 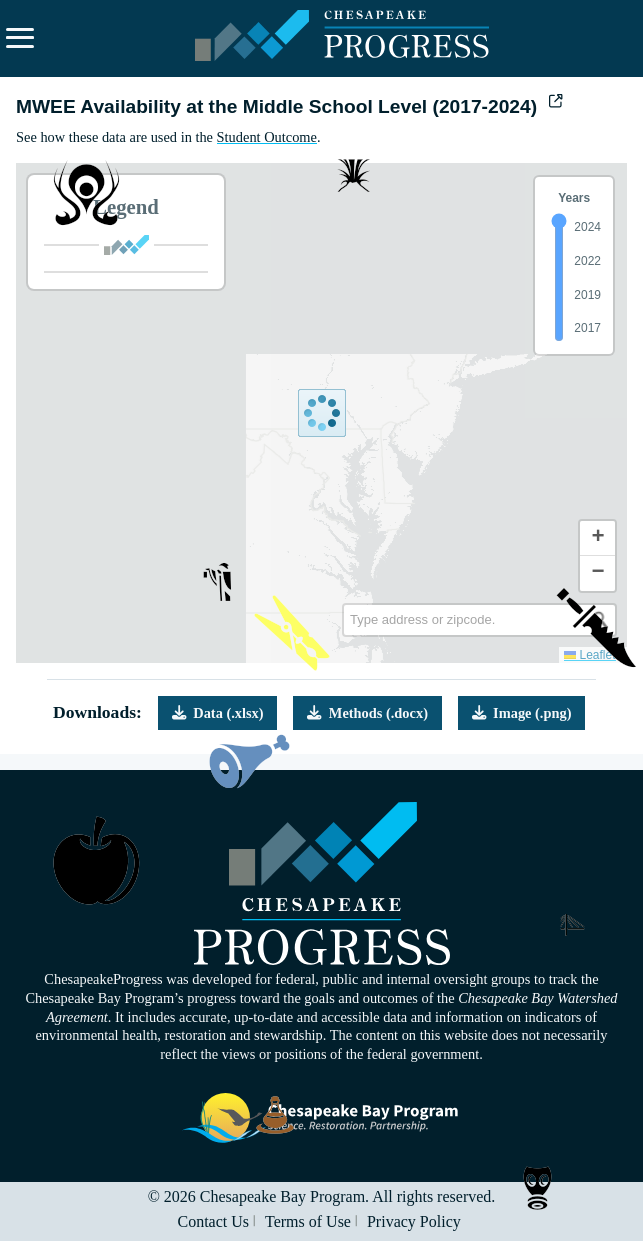 What do you see at coordinates (96, 860) in the screenshot?
I see `collect a health or bonus item` at bounding box center [96, 860].